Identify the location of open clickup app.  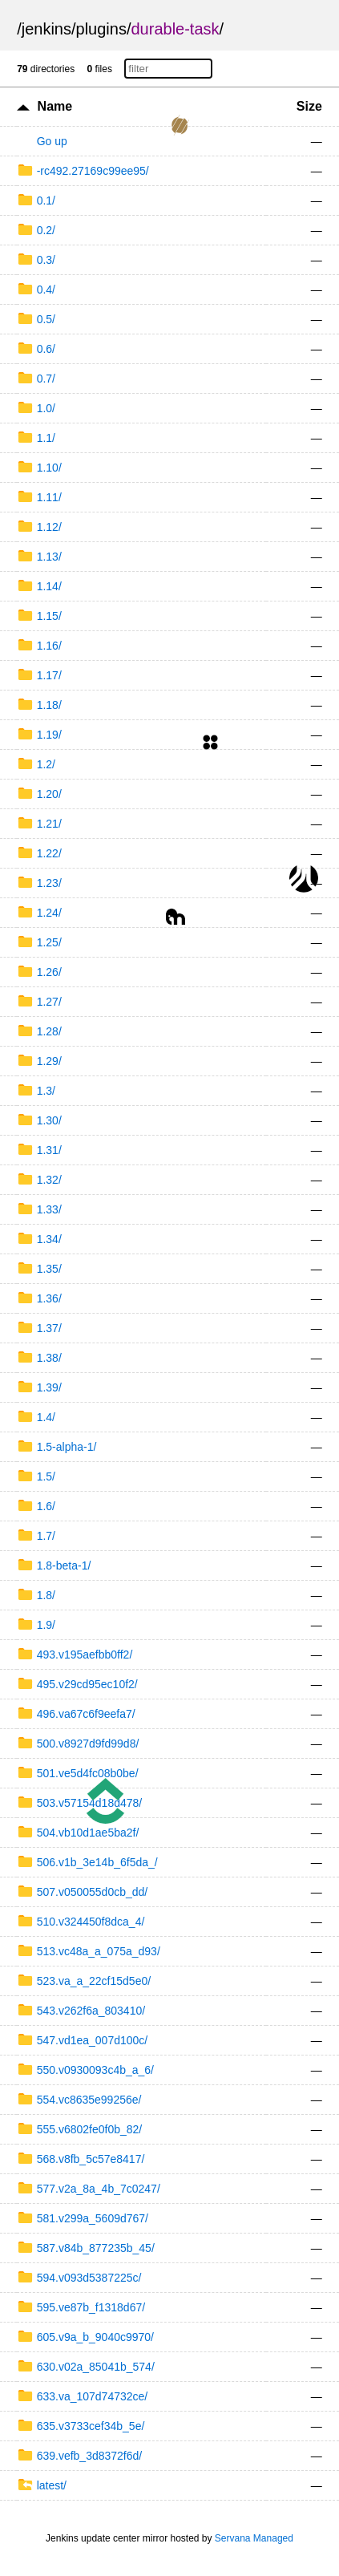
(105, 1800).